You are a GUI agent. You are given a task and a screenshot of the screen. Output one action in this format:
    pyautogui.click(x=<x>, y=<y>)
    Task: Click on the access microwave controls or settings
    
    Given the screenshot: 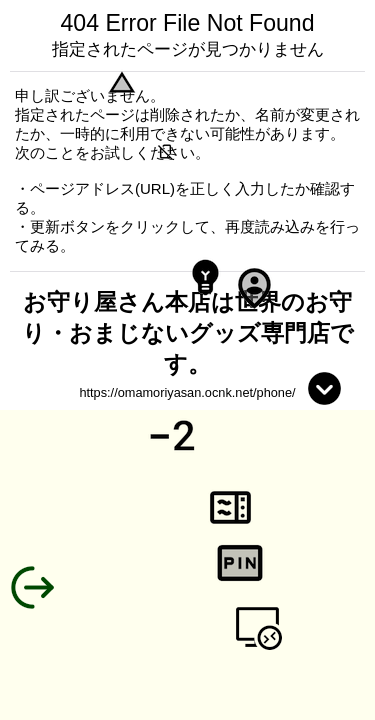 What is the action you would take?
    pyautogui.click(x=230, y=507)
    